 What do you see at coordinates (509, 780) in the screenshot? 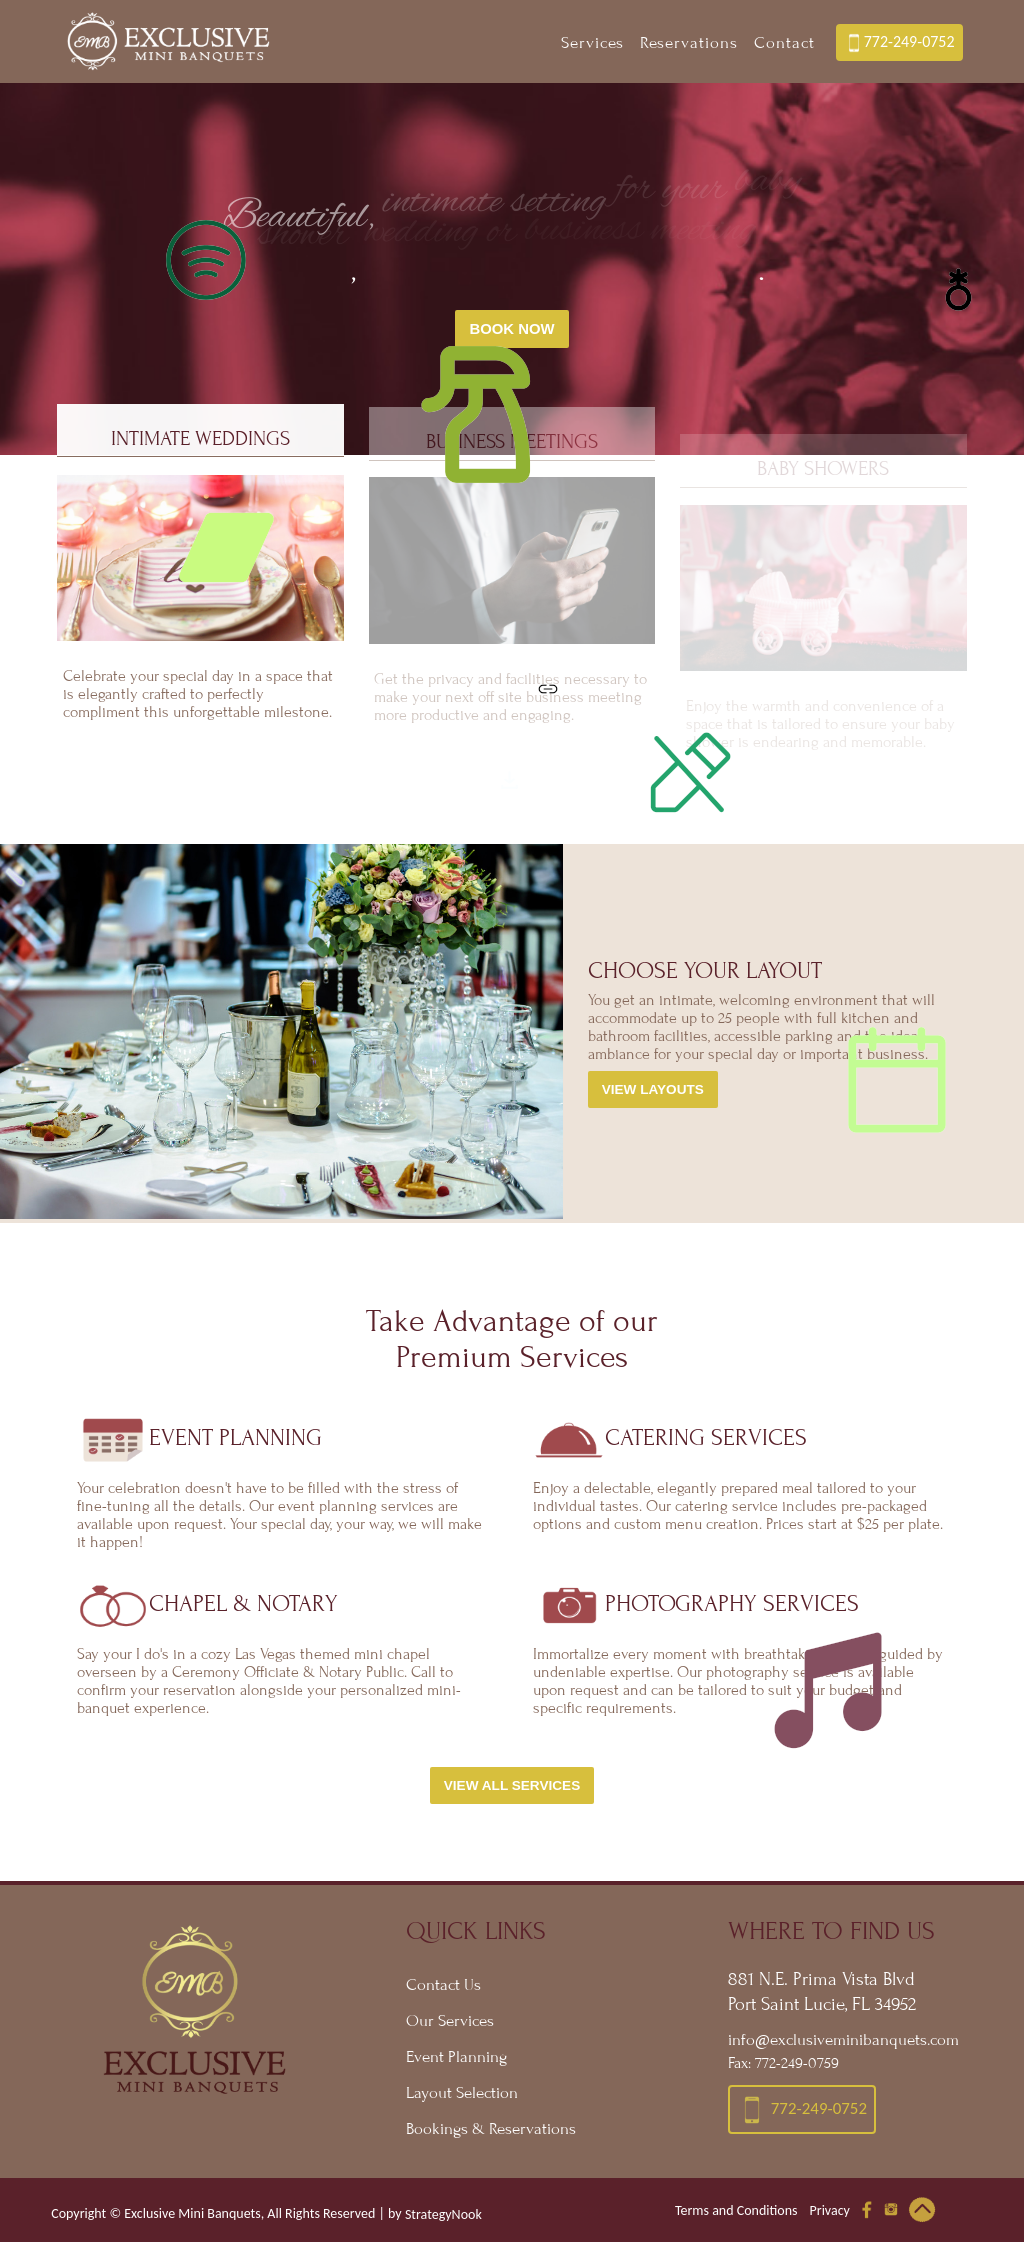
I see `download a file or content` at bounding box center [509, 780].